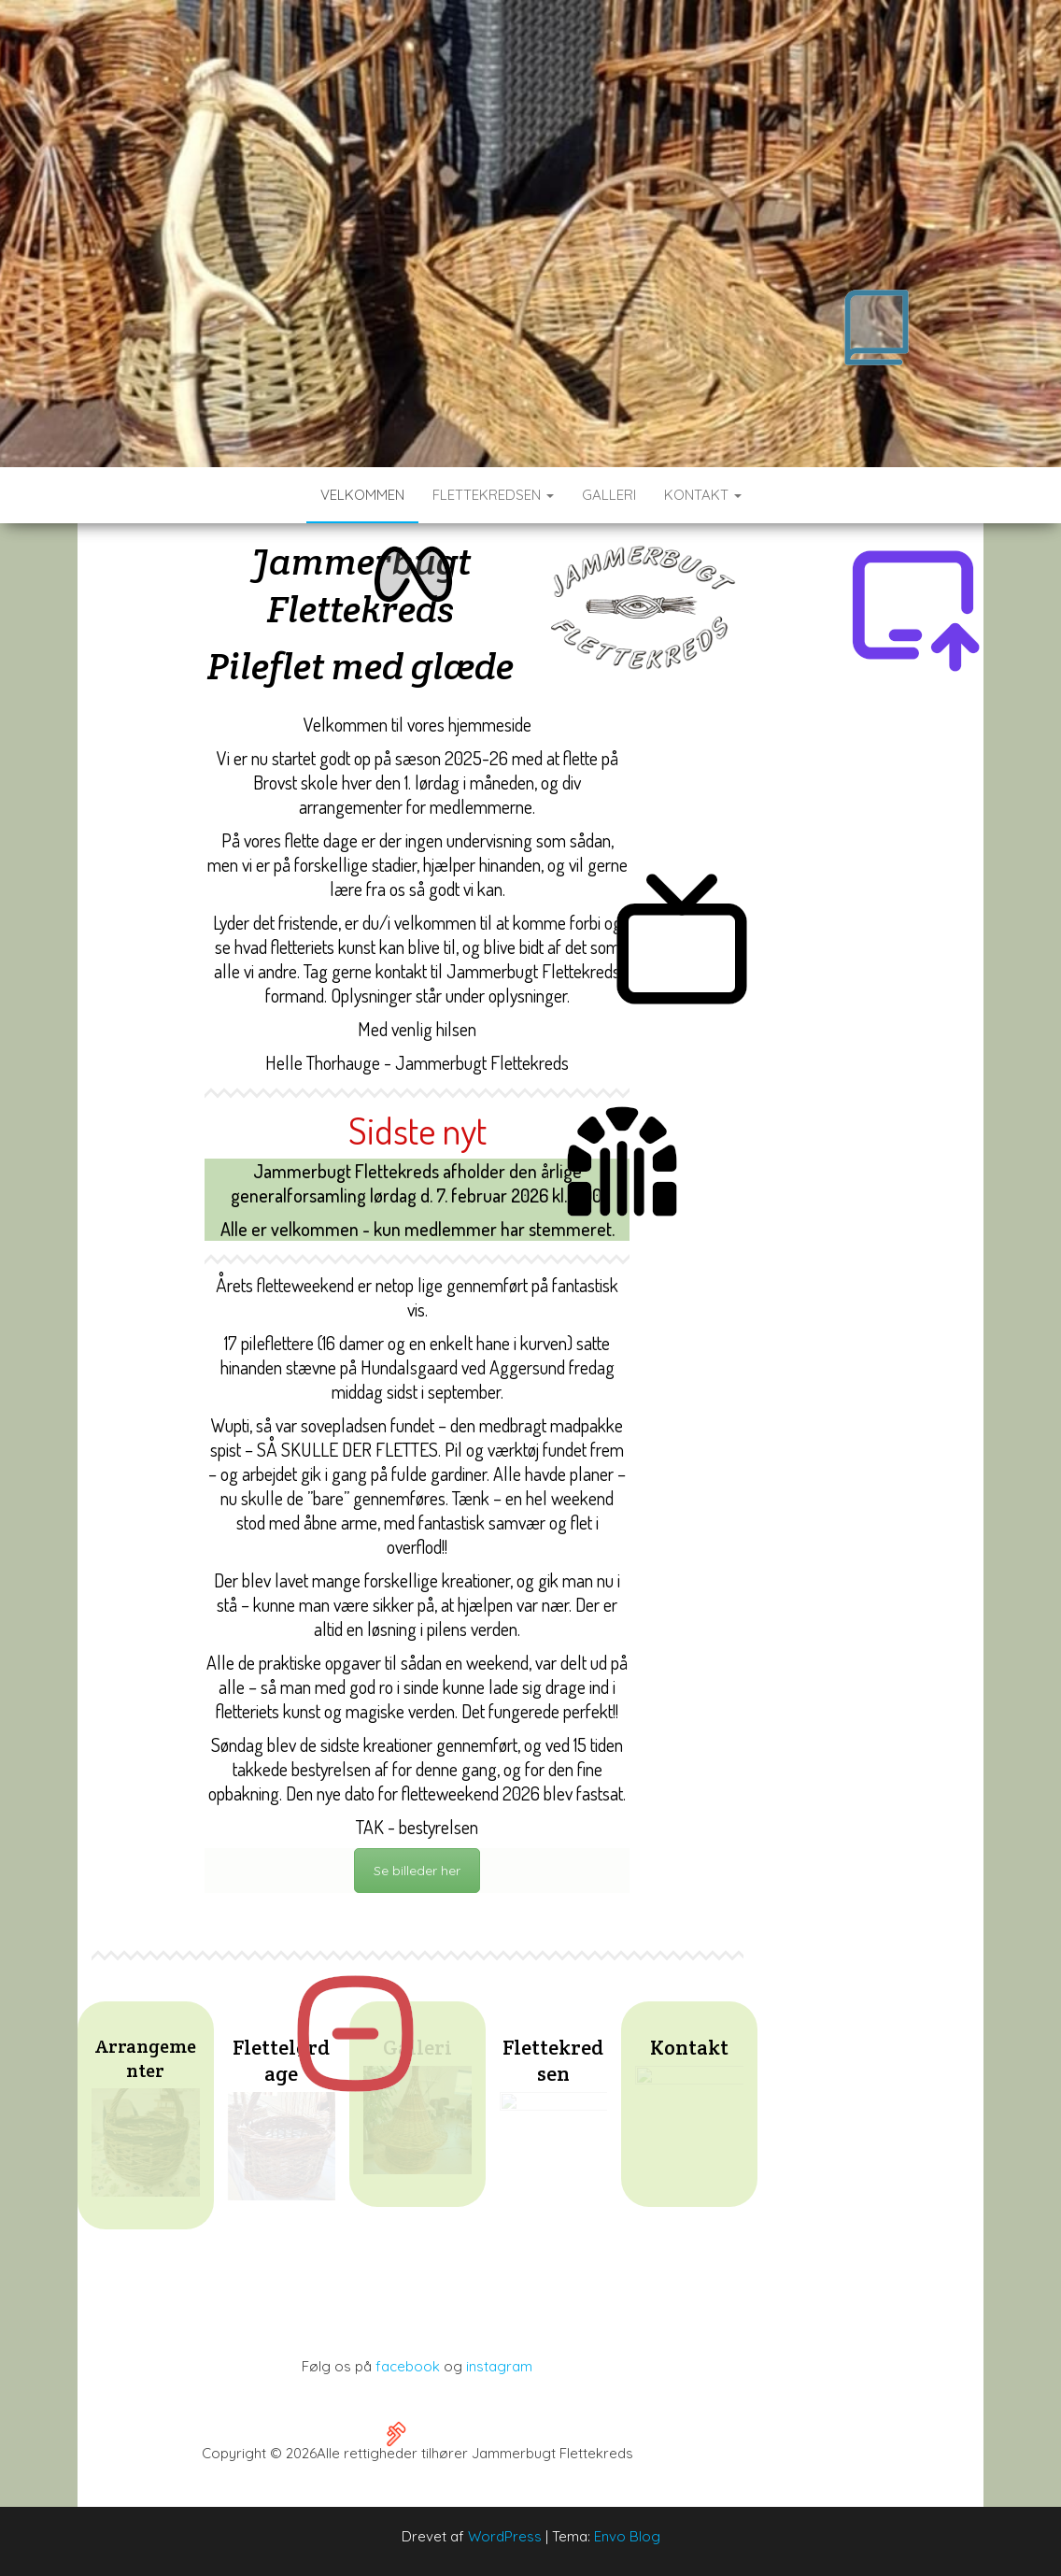 The image size is (1061, 2576). What do you see at coordinates (355, 2033) in the screenshot?
I see `remove an item from a list or collection` at bounding box center [355, 2033].